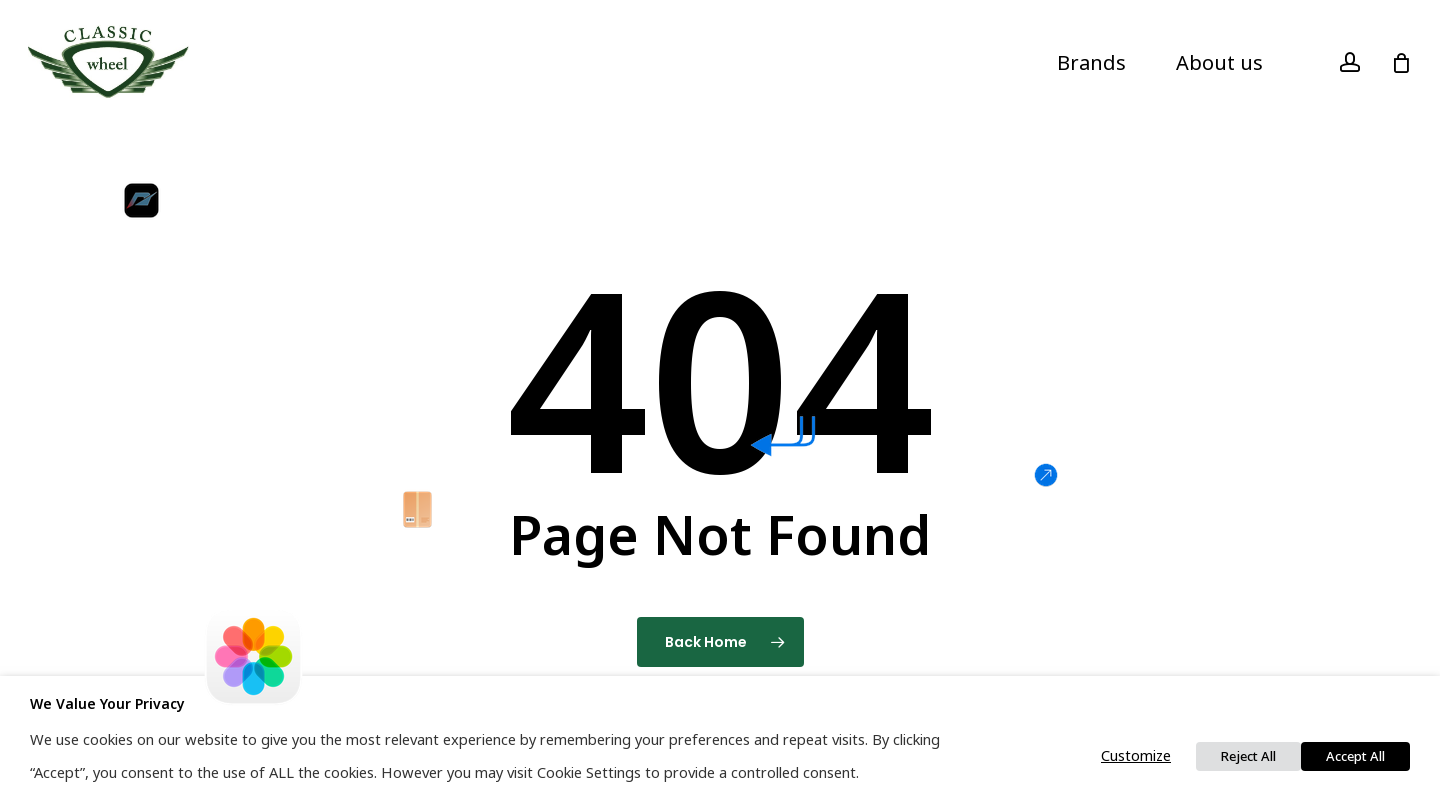 The height and width of the screenshot is (803, 1440). What do you see at coordinates (253, 656) in the screenshot?
I see `open shotwell photo manager` at bounding box center [253, 656].